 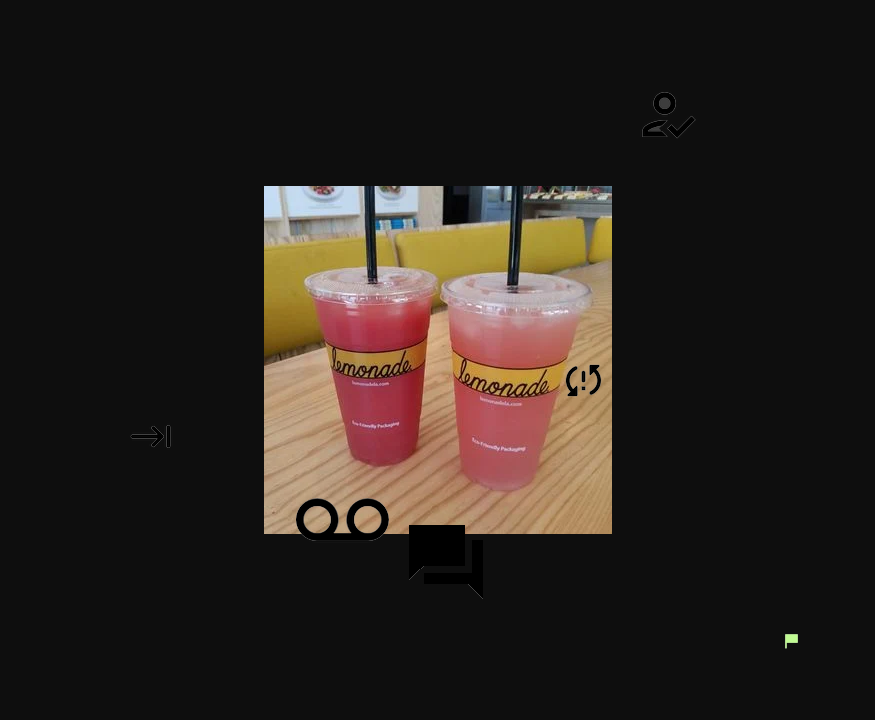 I want to click on user registration completed successfully, so click(x=667, y=114).